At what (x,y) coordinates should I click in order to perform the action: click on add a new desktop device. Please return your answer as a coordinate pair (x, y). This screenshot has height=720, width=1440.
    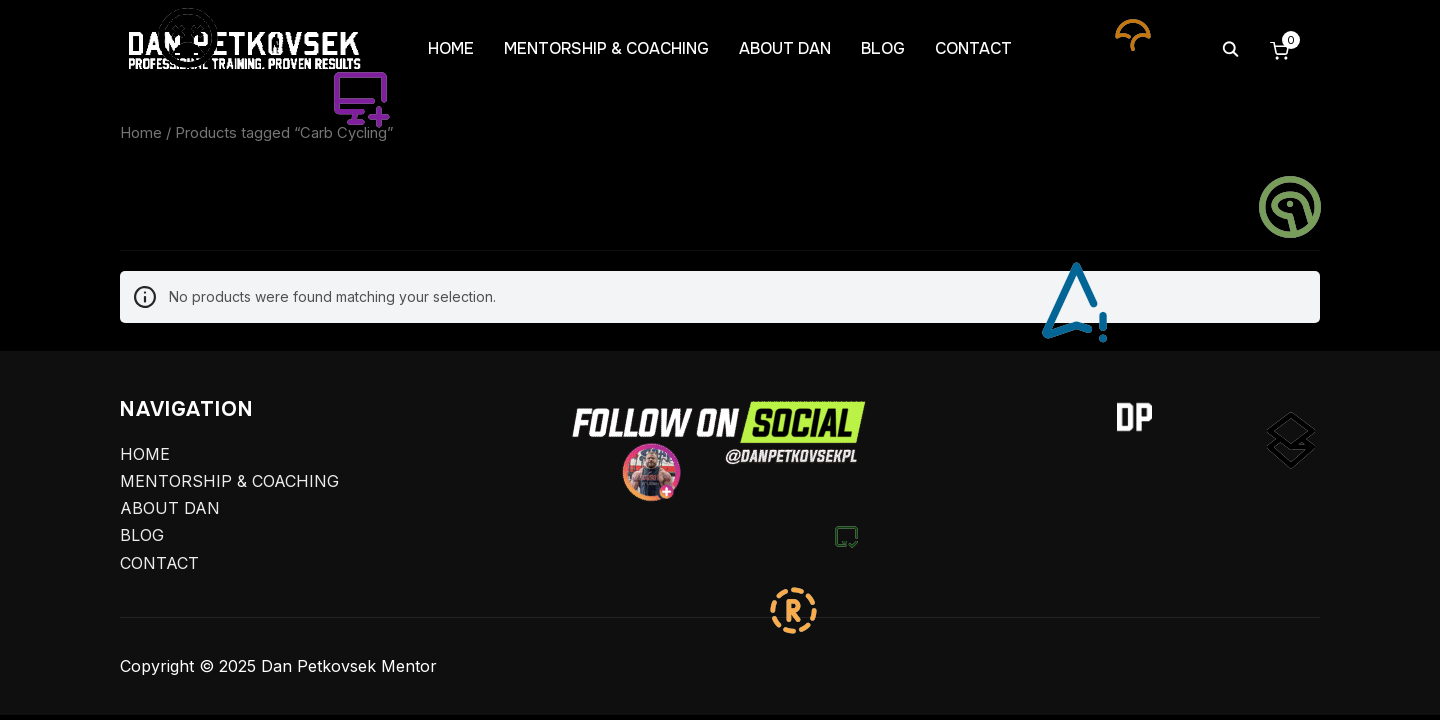
    Looking at the image, I should click on (360, 98).